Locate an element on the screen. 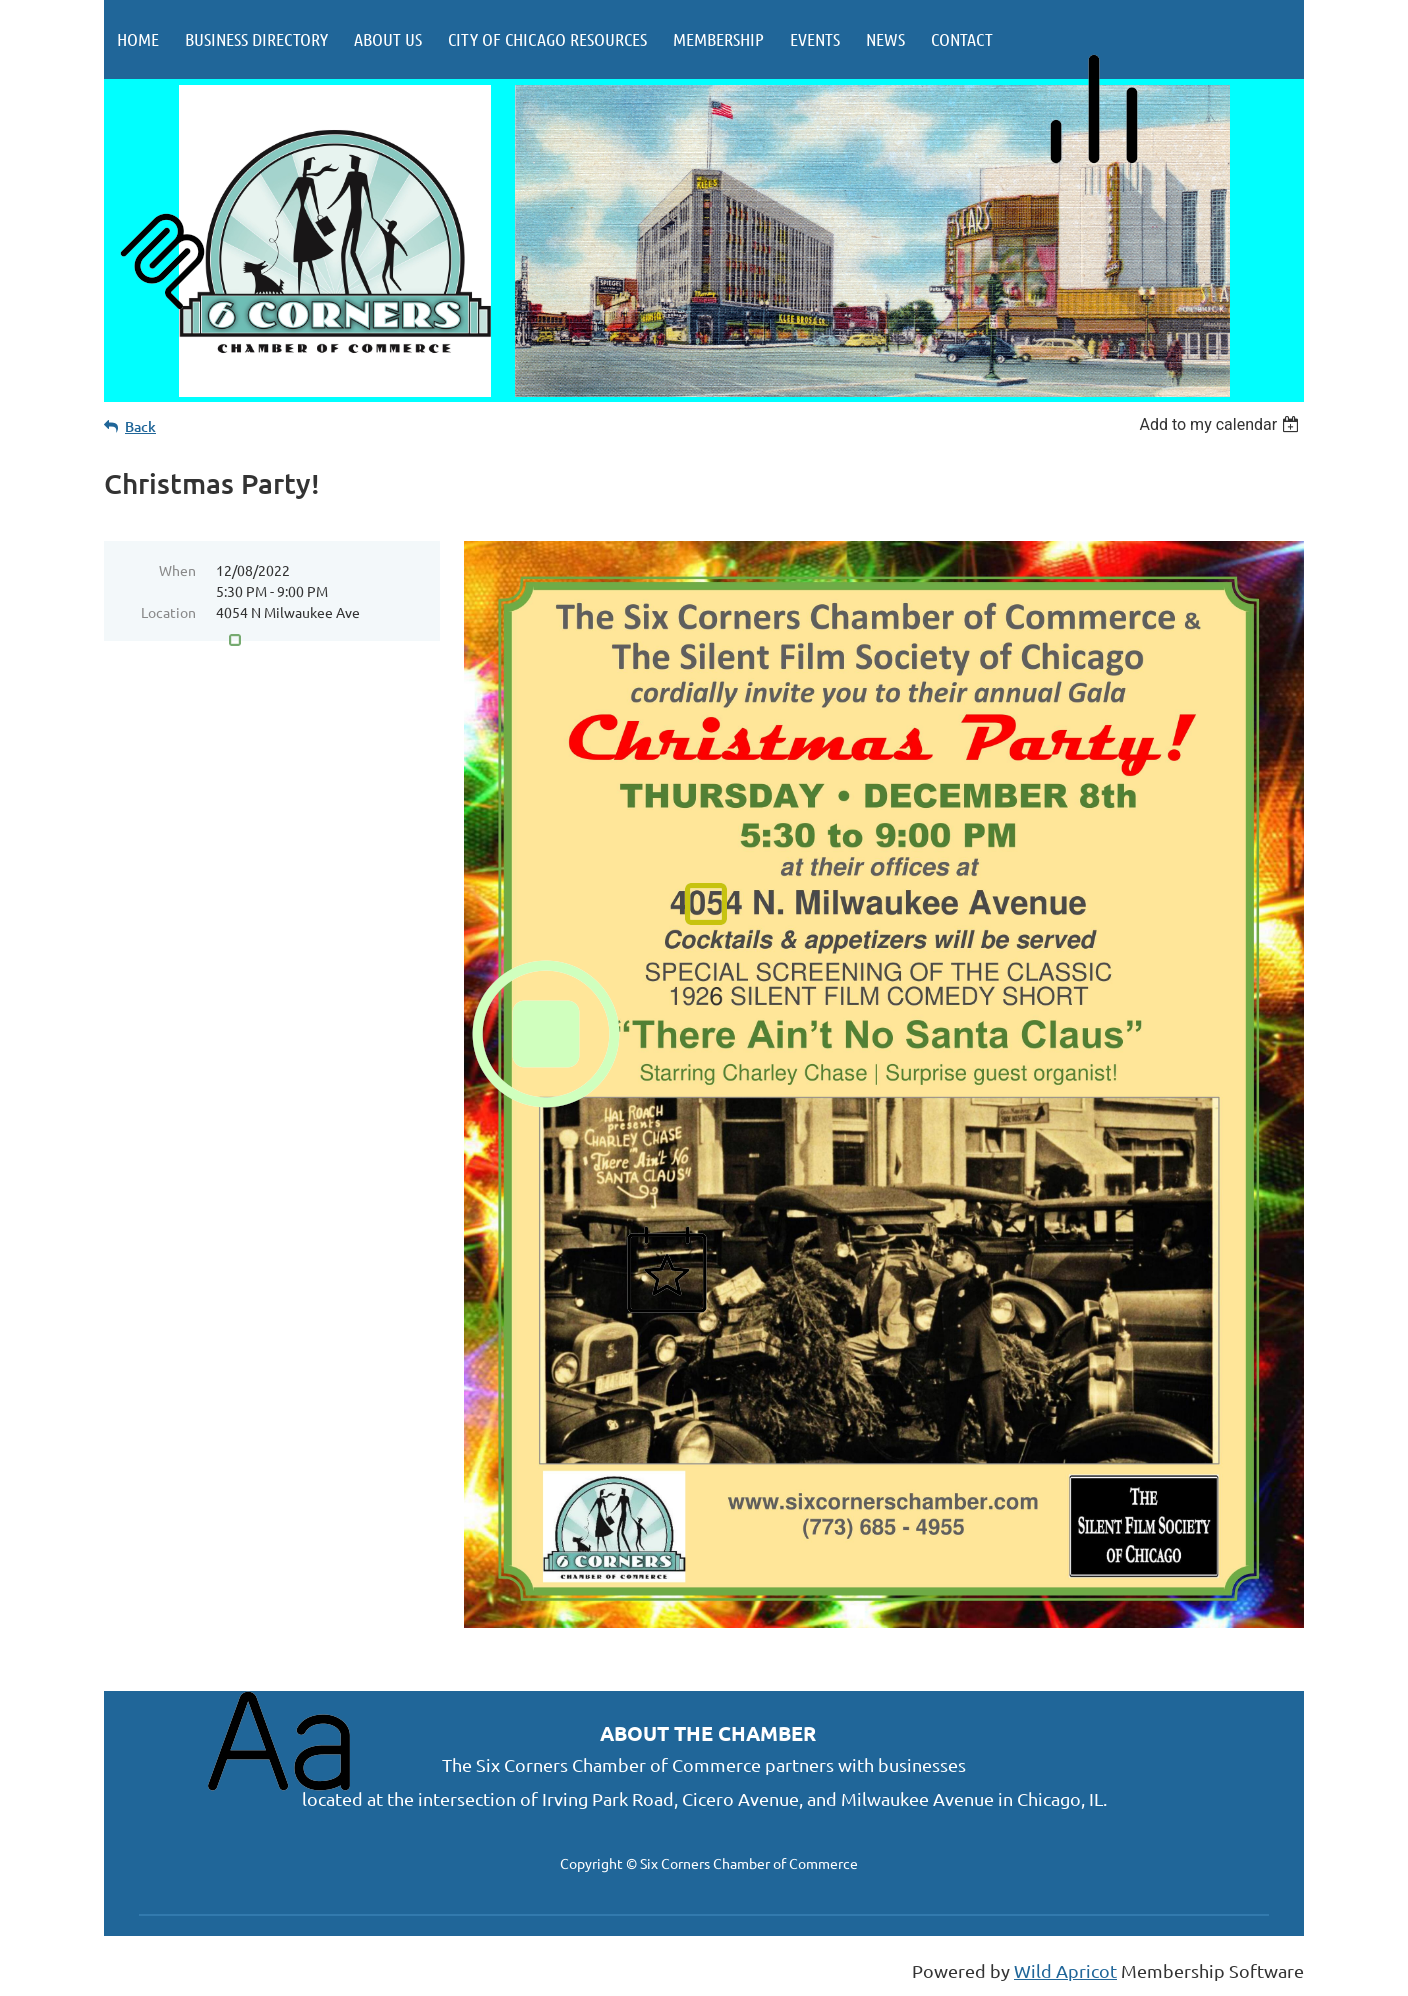 This screenshot has height=1996, width=1408. connect to model context protocol services is located at coordinates (163, 261).